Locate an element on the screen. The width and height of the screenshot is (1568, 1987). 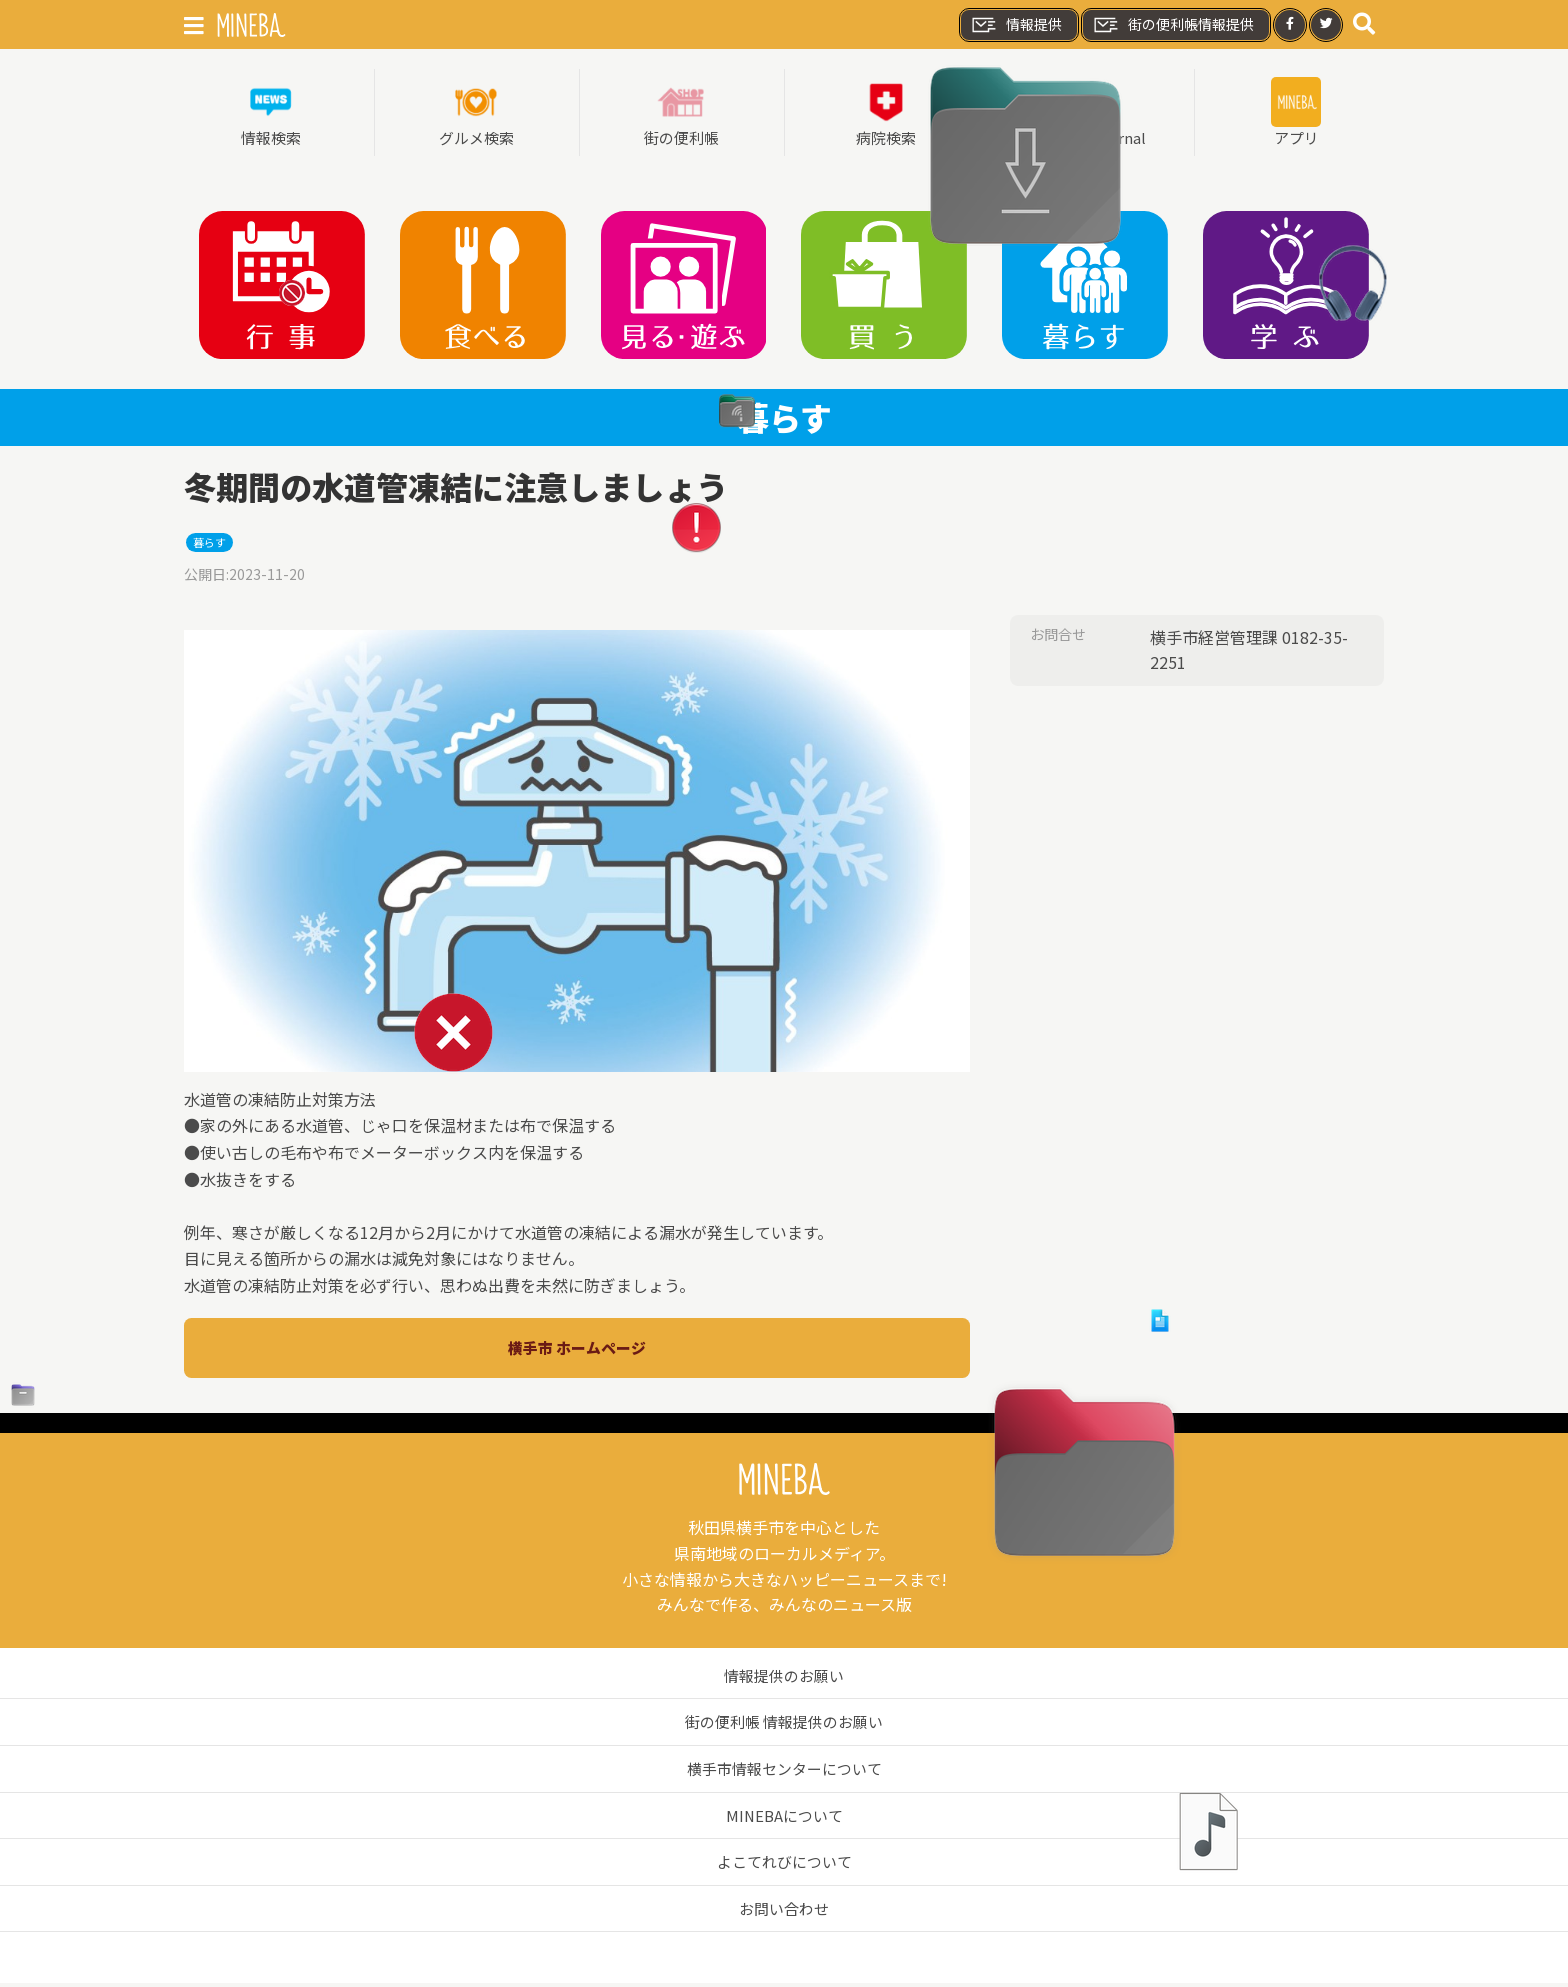
a google docs document file is located at coordinates (1160, 1321).